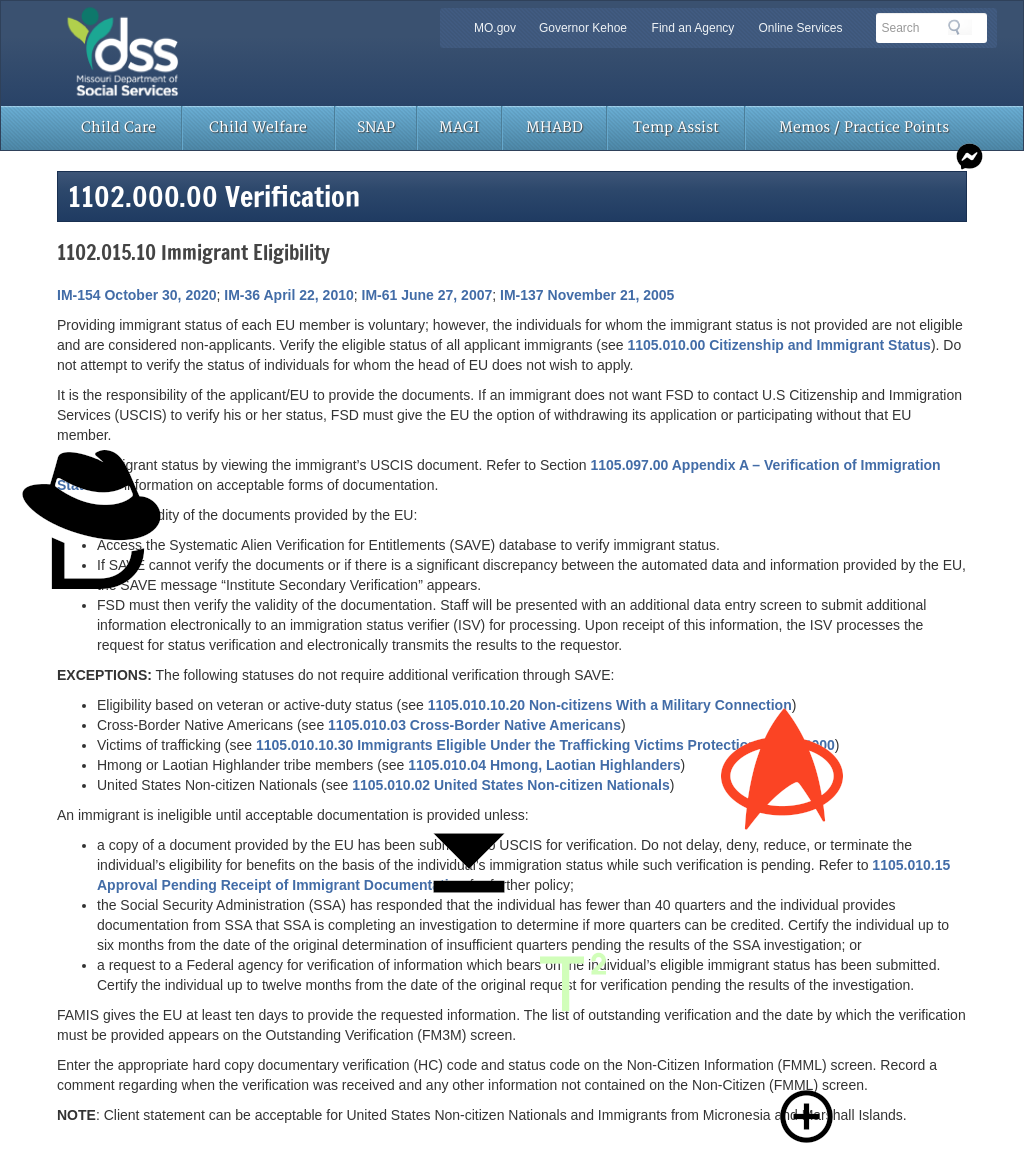  Describe the element at coordinates (969, 156) in the screenshot. I see `open facebook messenger` at that location.